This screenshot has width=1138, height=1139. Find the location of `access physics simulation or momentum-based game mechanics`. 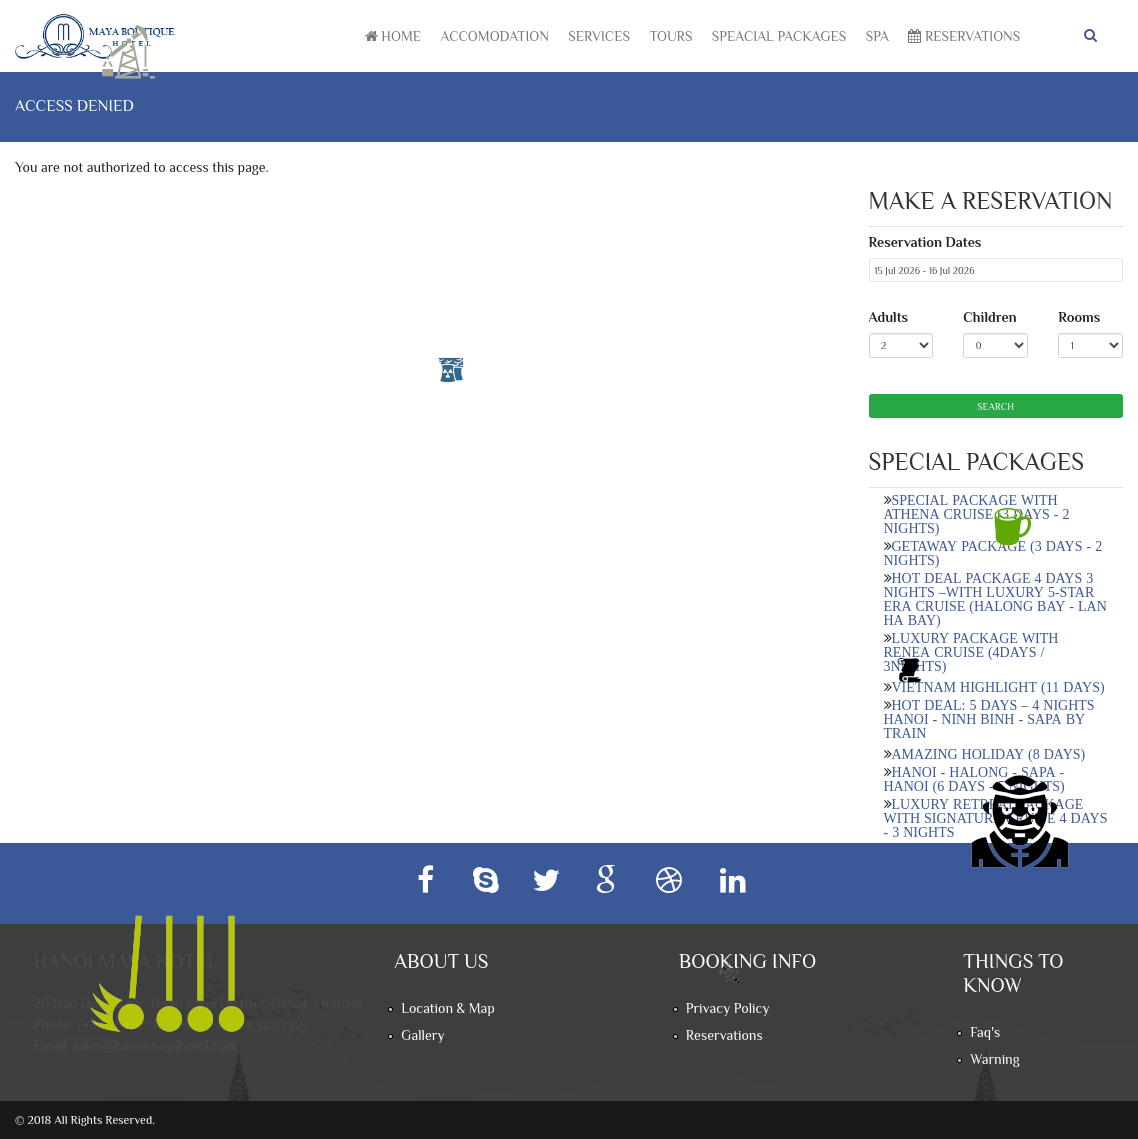

access physics simulation or momentum-based game mechanics is located at coordinates (167, 993).